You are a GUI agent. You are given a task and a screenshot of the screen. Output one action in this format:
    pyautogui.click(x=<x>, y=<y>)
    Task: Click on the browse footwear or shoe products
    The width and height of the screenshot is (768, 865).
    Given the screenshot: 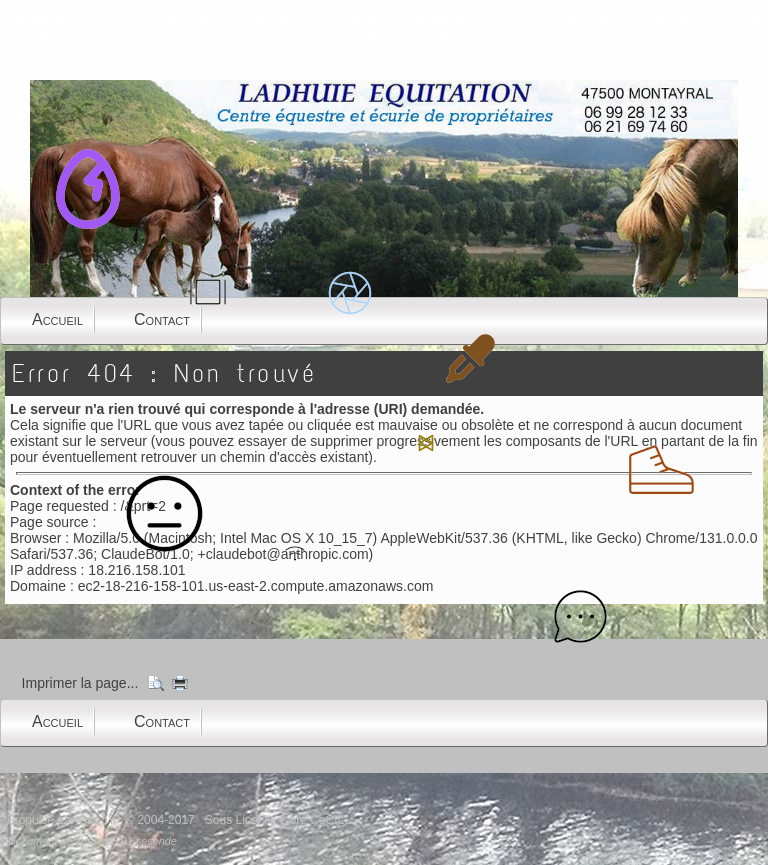 What is the action you would take?
    pyautogui.click(x=658, y=472)
    